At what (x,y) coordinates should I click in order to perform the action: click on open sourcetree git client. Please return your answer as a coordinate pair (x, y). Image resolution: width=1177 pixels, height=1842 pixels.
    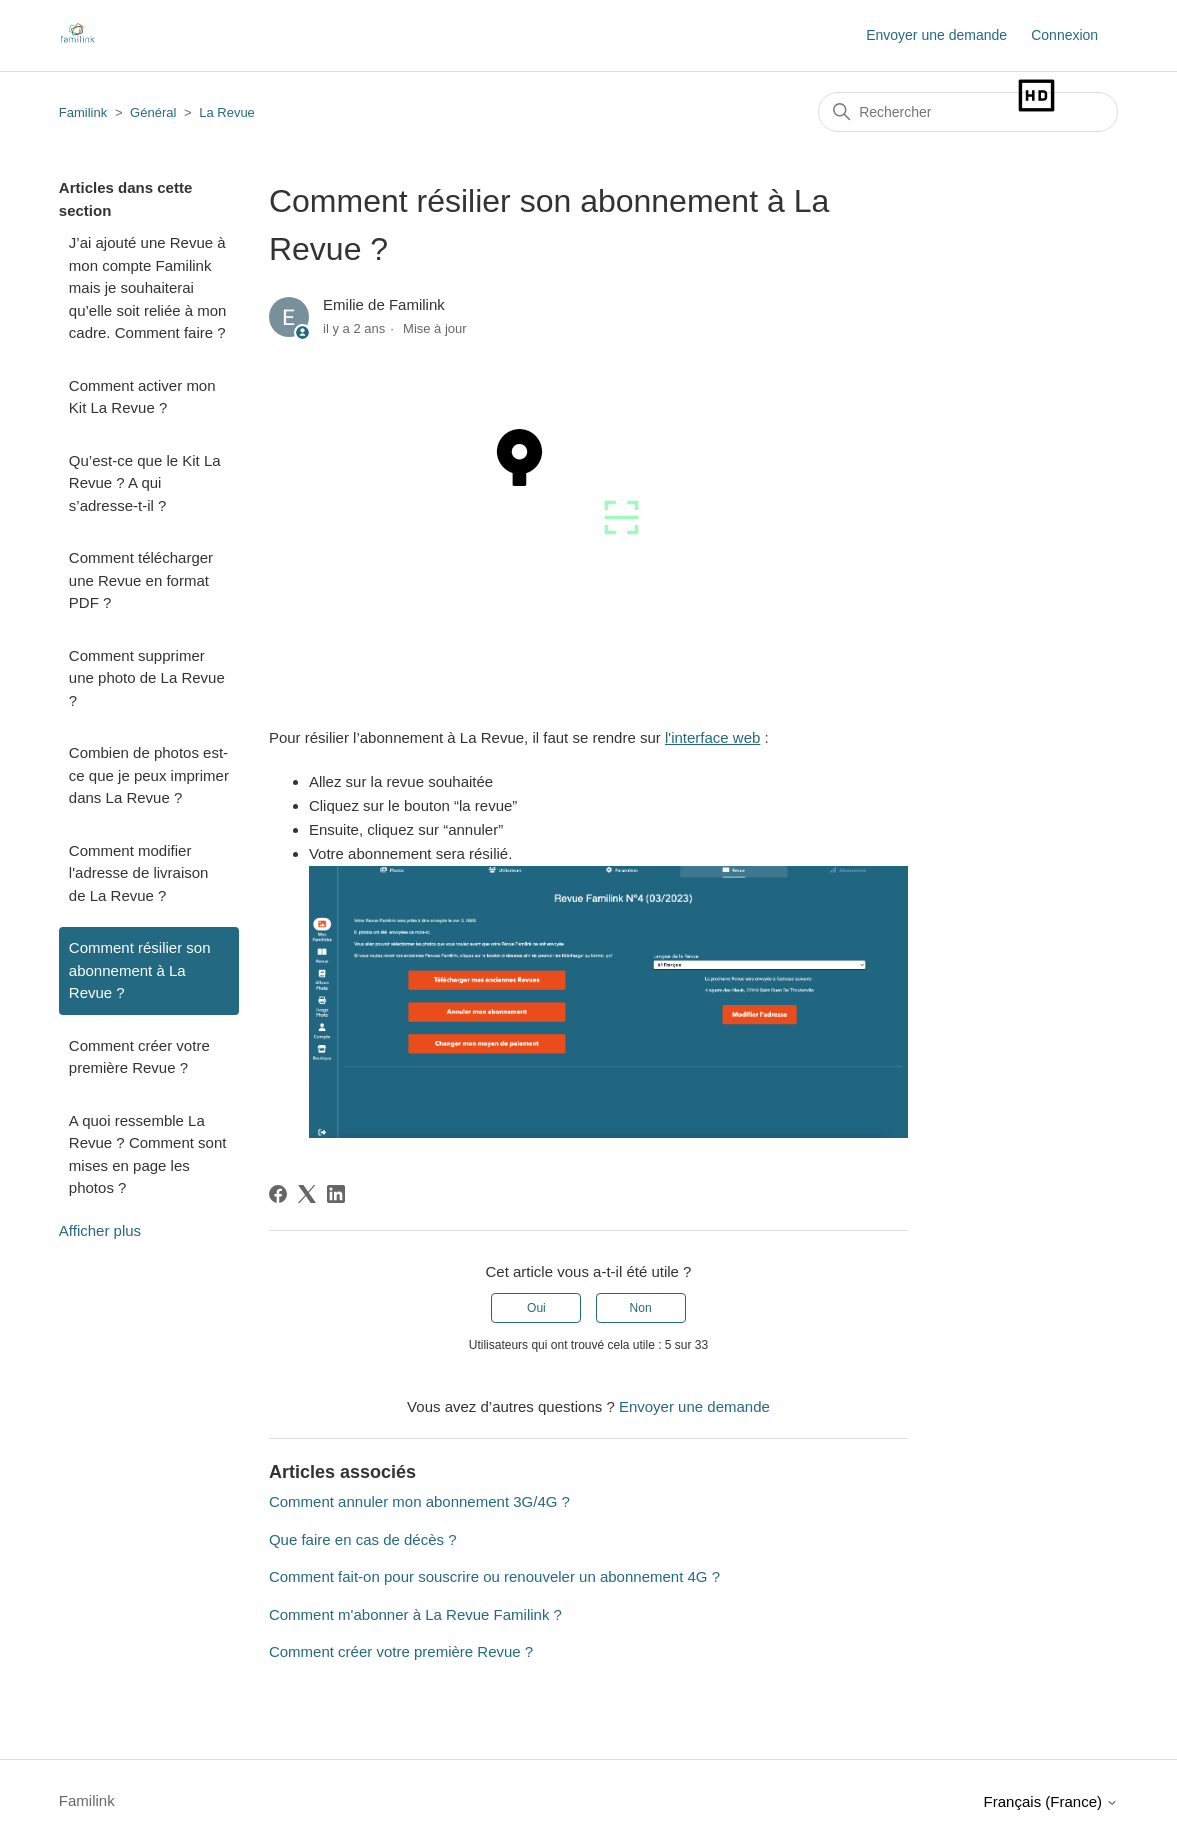
    Looking at the image, I should click on (519, 457).